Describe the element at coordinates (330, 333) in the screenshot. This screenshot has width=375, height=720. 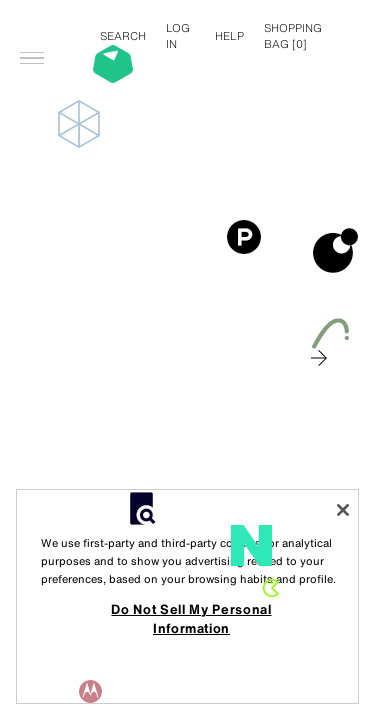
I see `open archicad application` at that location.